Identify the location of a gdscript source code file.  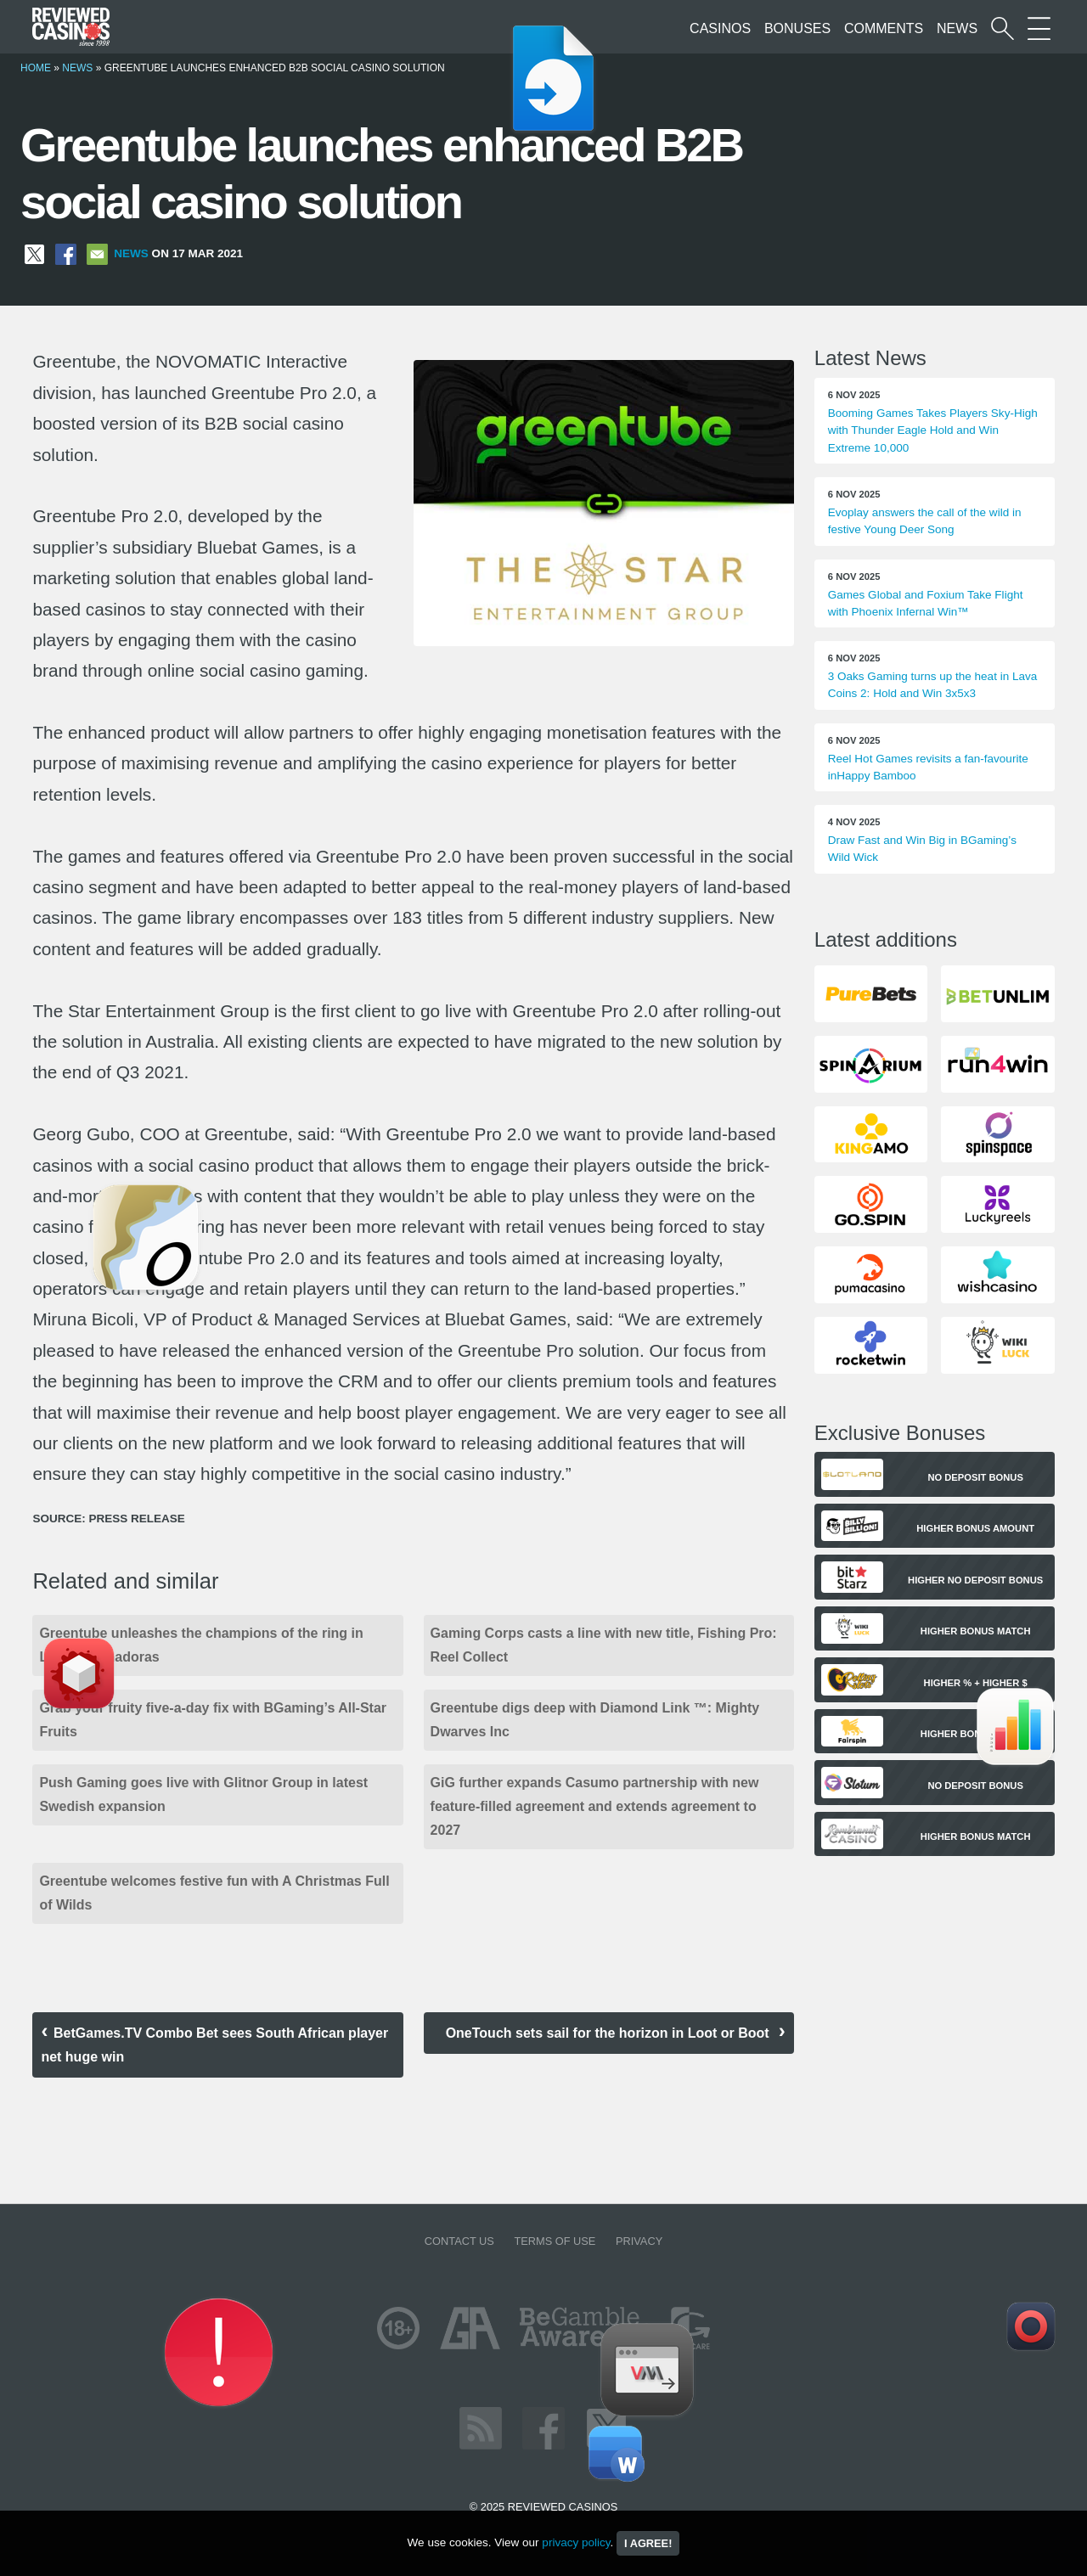
(553, 80).